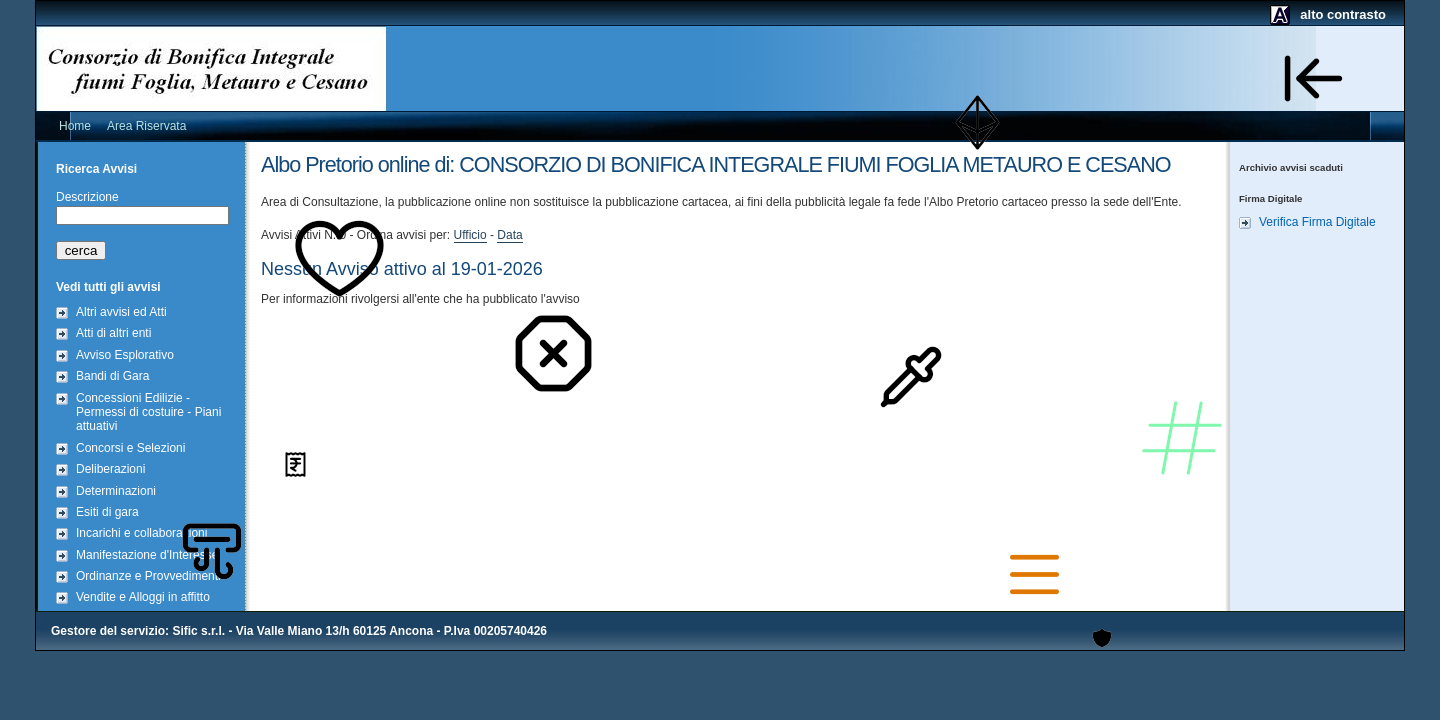  I want to click on justify text alignment, so click(1034, 574).